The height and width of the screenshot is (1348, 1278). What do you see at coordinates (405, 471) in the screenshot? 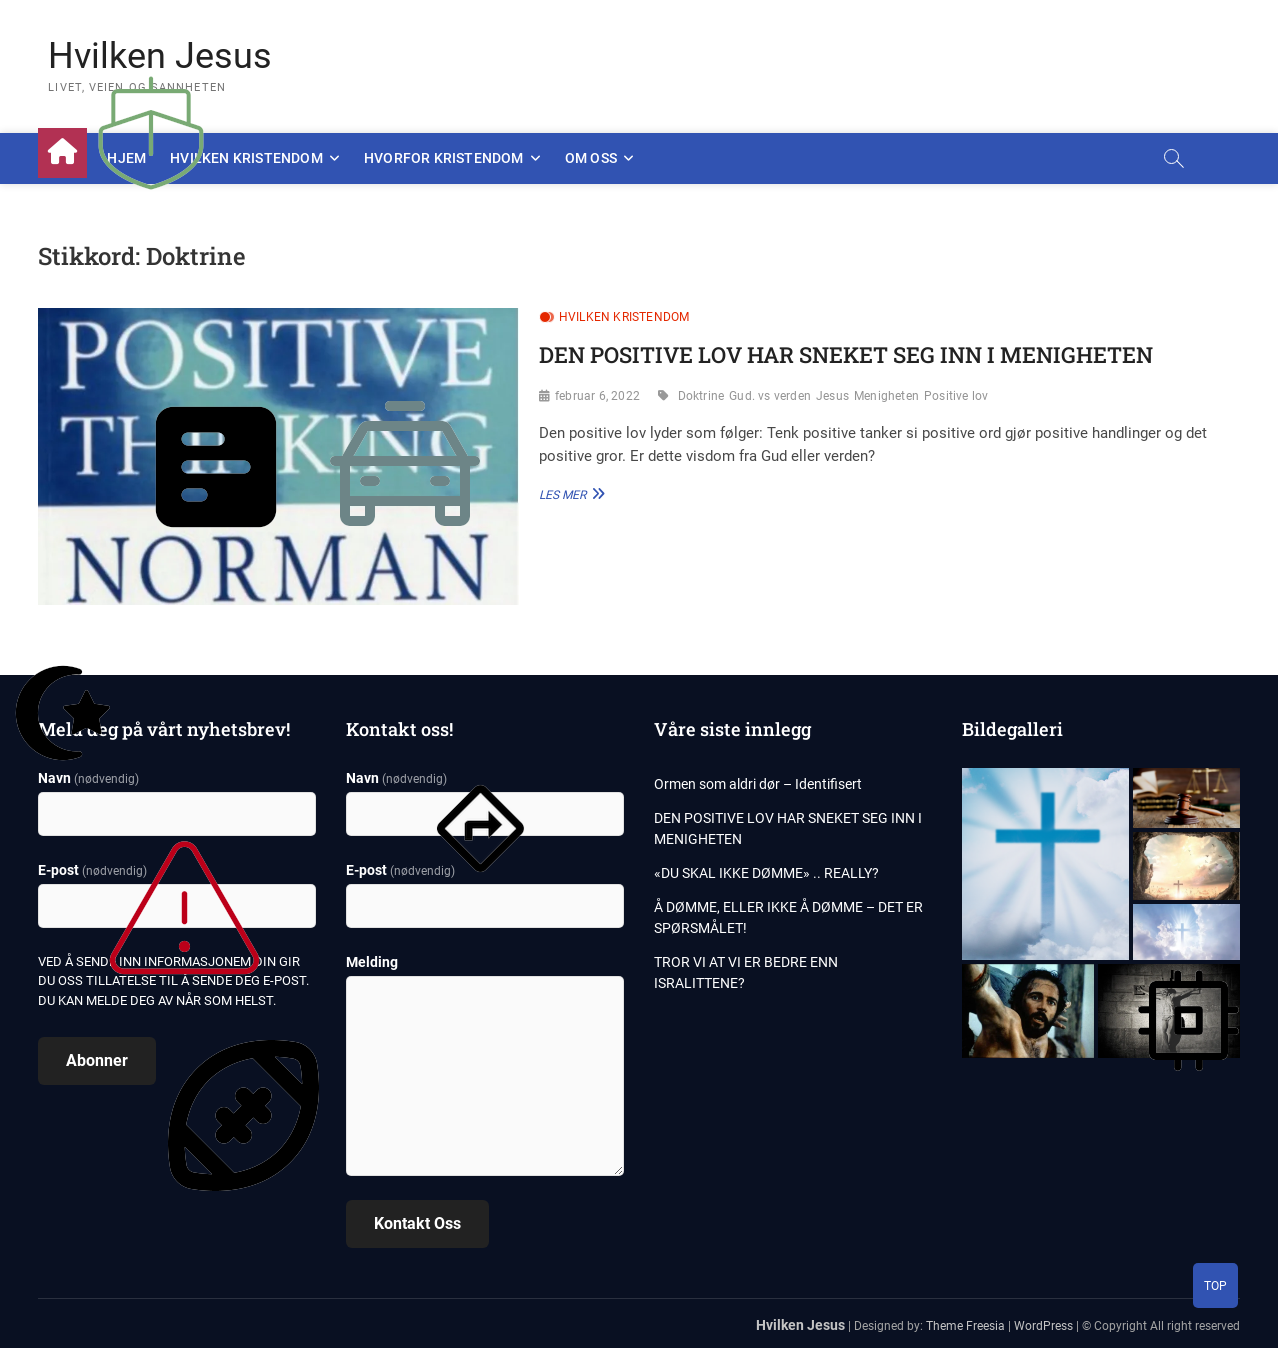
I see `indicates police or emergency services` at bounding box center [405, 471].